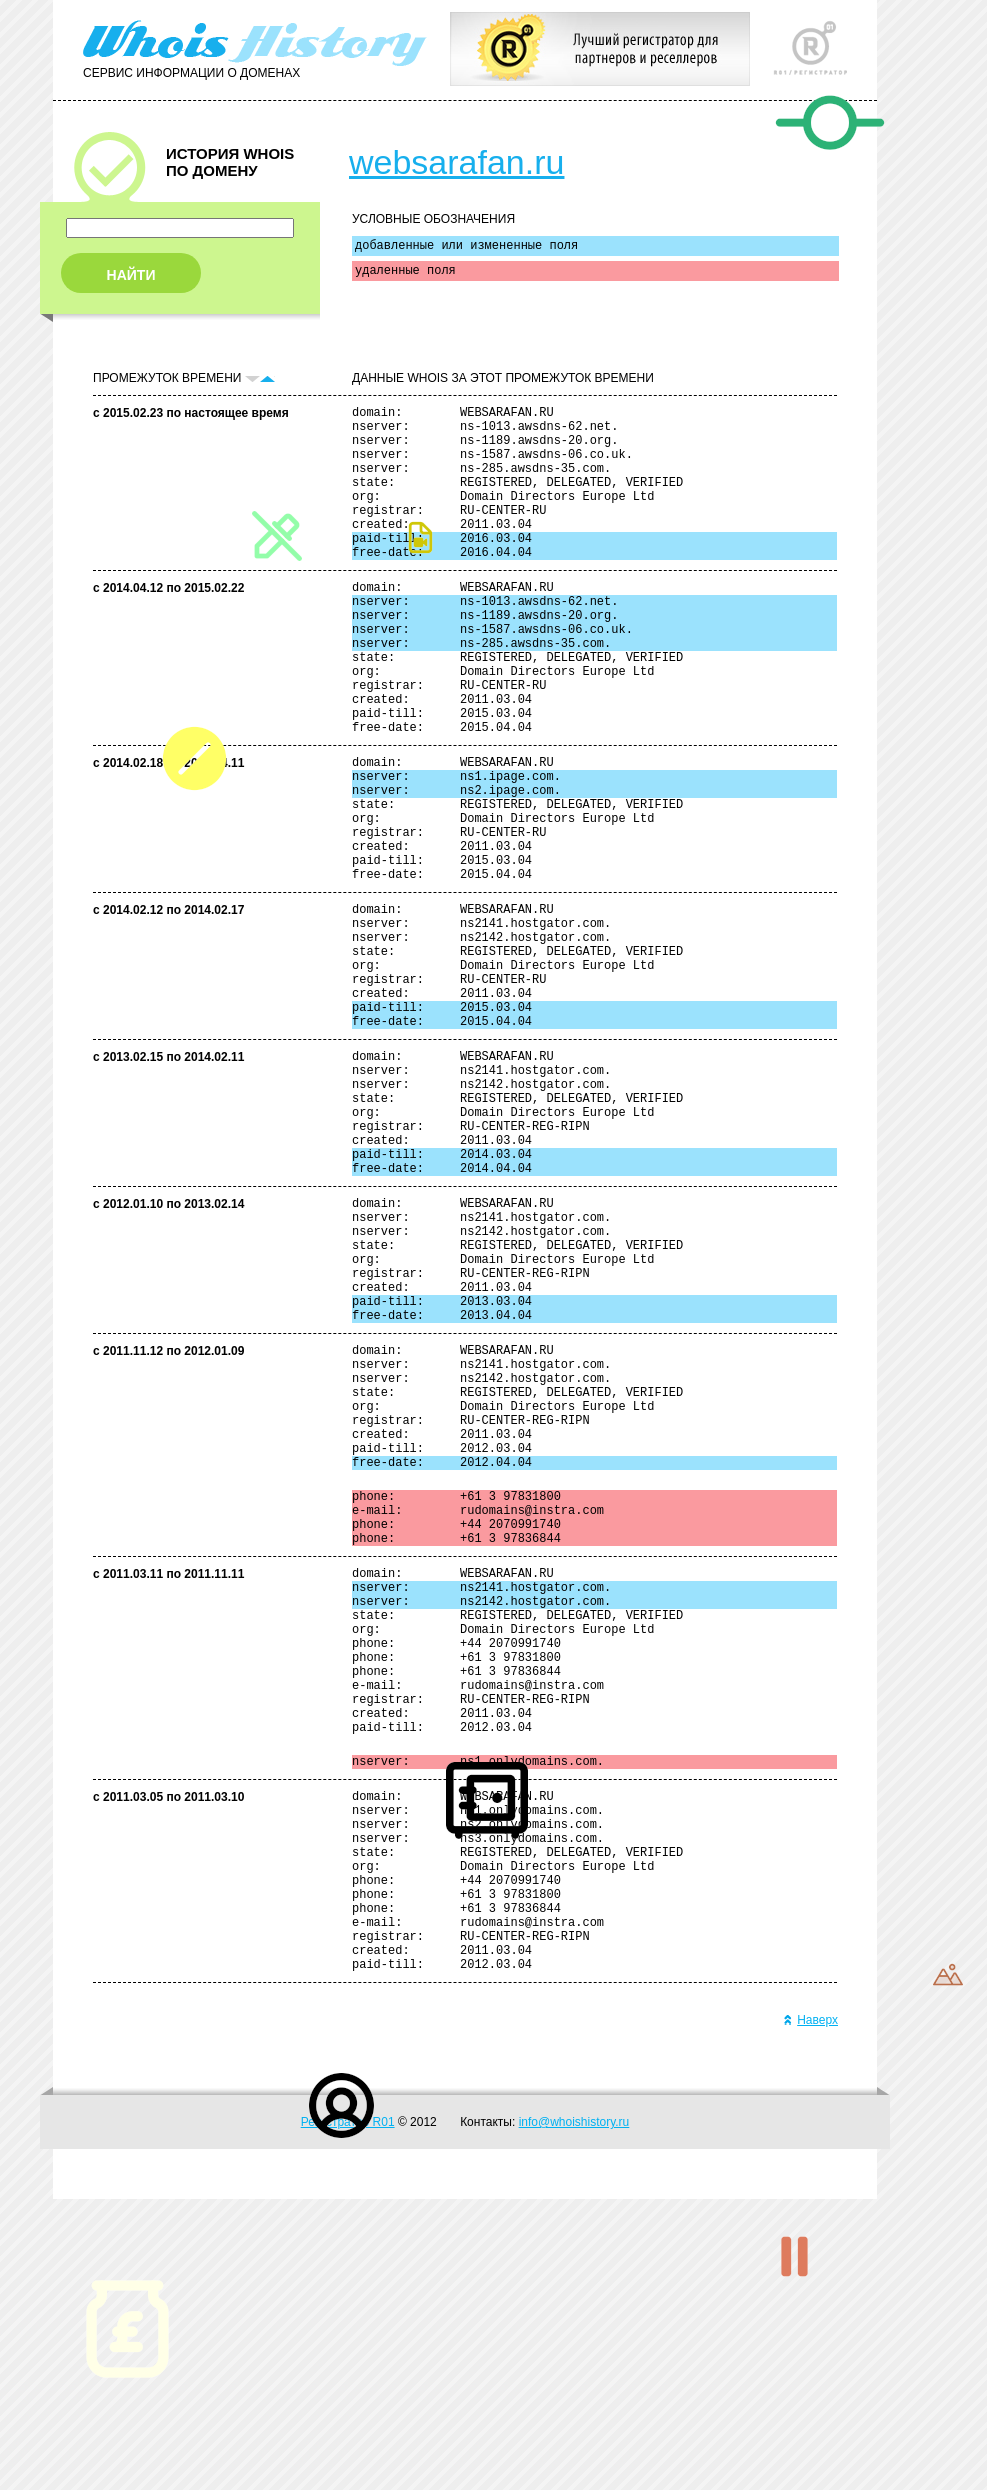 The width and height of the screenshot is (987, 2490). What do you see at coordinates (420, 537) in the screenshot?
I see `view video file` at bounding box center [420, 537].